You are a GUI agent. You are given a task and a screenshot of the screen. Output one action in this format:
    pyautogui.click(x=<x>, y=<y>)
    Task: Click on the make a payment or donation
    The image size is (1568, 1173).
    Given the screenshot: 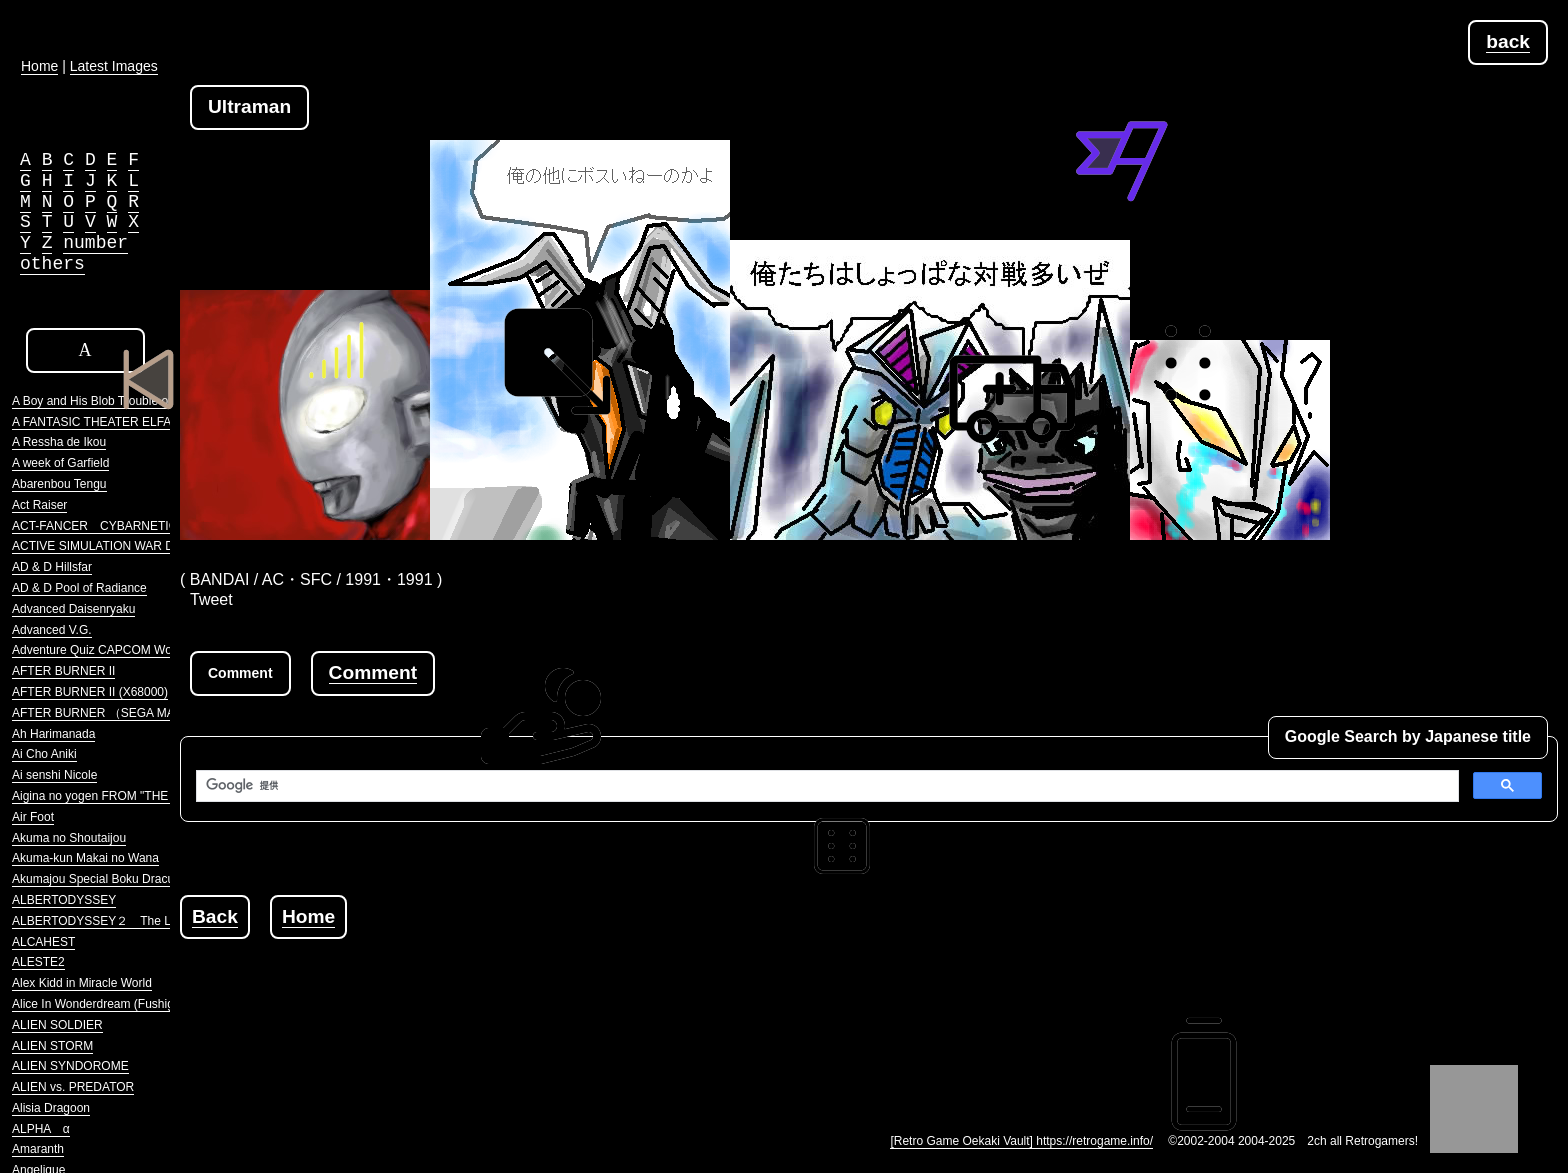 What is the action you would take?
    pyautogui.click(x=545, y=720)
    